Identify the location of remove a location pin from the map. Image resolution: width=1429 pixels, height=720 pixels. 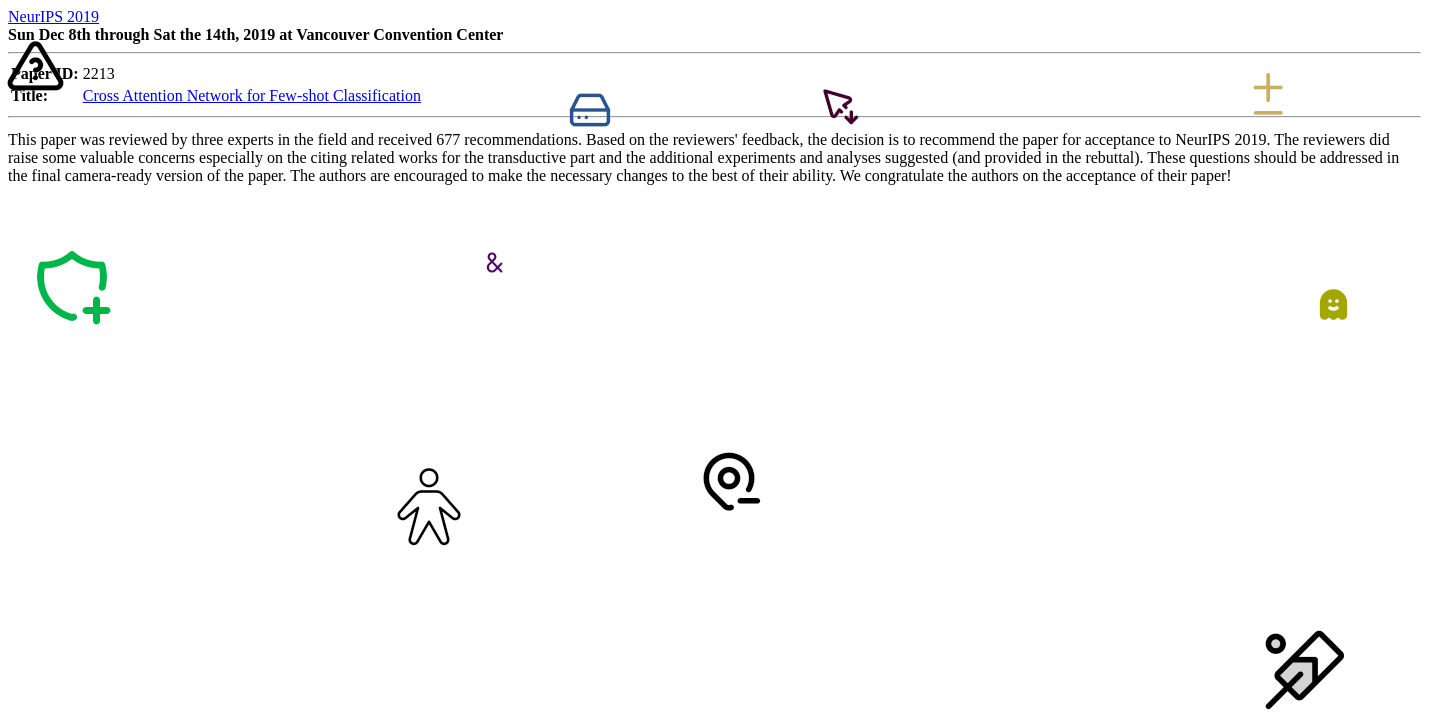
(729, 481).